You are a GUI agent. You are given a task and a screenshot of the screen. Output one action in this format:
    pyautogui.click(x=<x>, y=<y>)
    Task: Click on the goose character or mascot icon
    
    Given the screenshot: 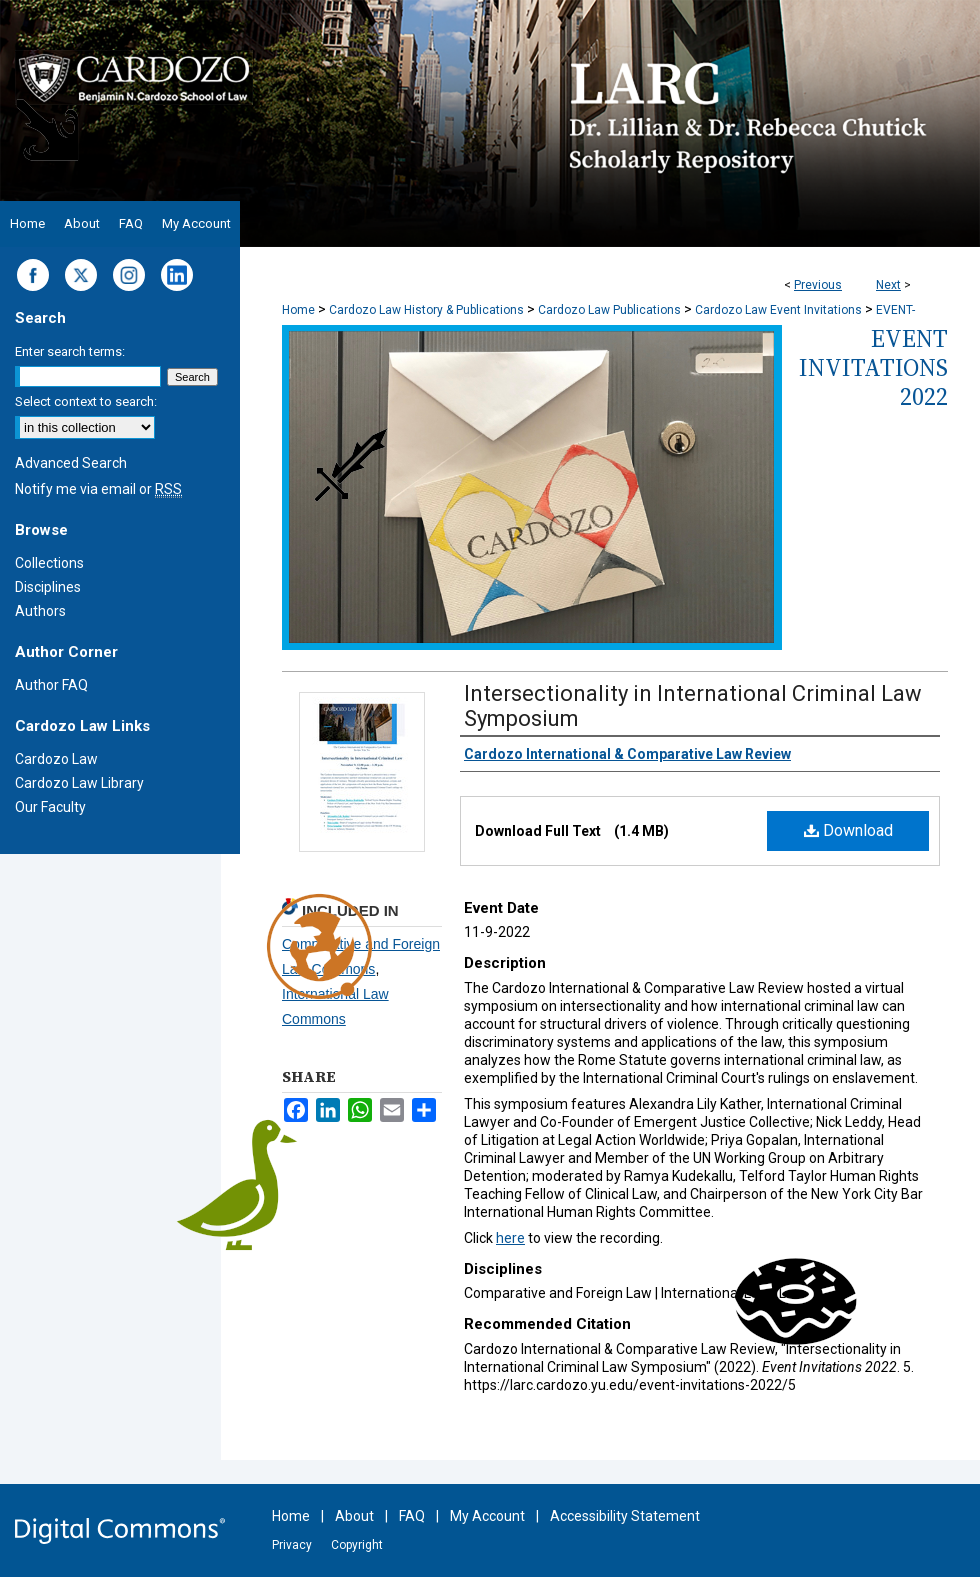 What is the action you would take?
    pyautogui.click(x=237, y=1185)
    